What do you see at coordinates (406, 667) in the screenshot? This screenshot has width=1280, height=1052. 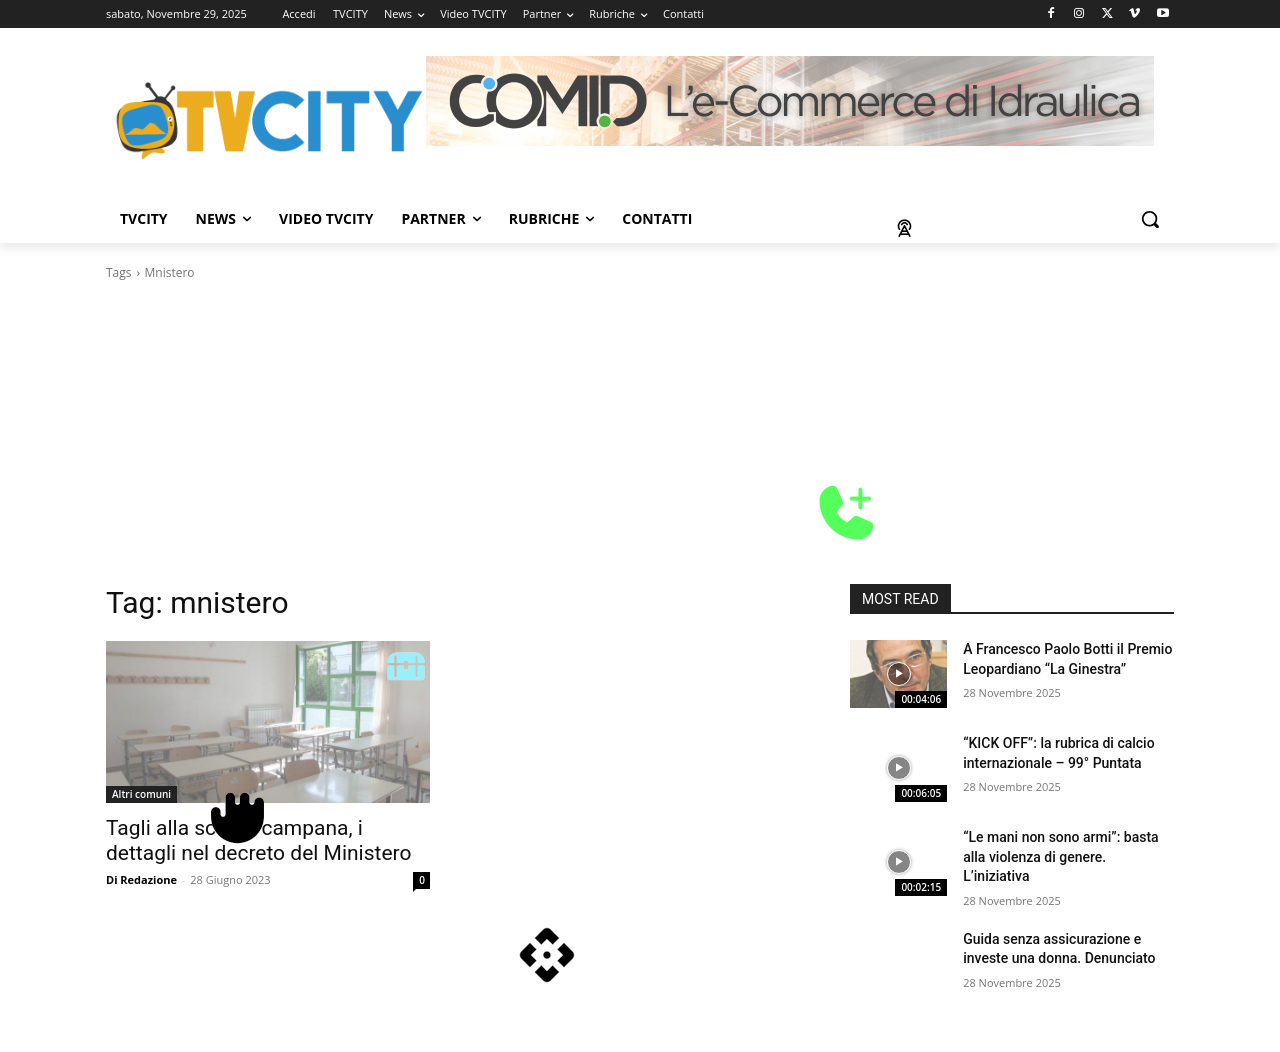 I see `access your rewards or collectibles` at bounding box center [406, 667].